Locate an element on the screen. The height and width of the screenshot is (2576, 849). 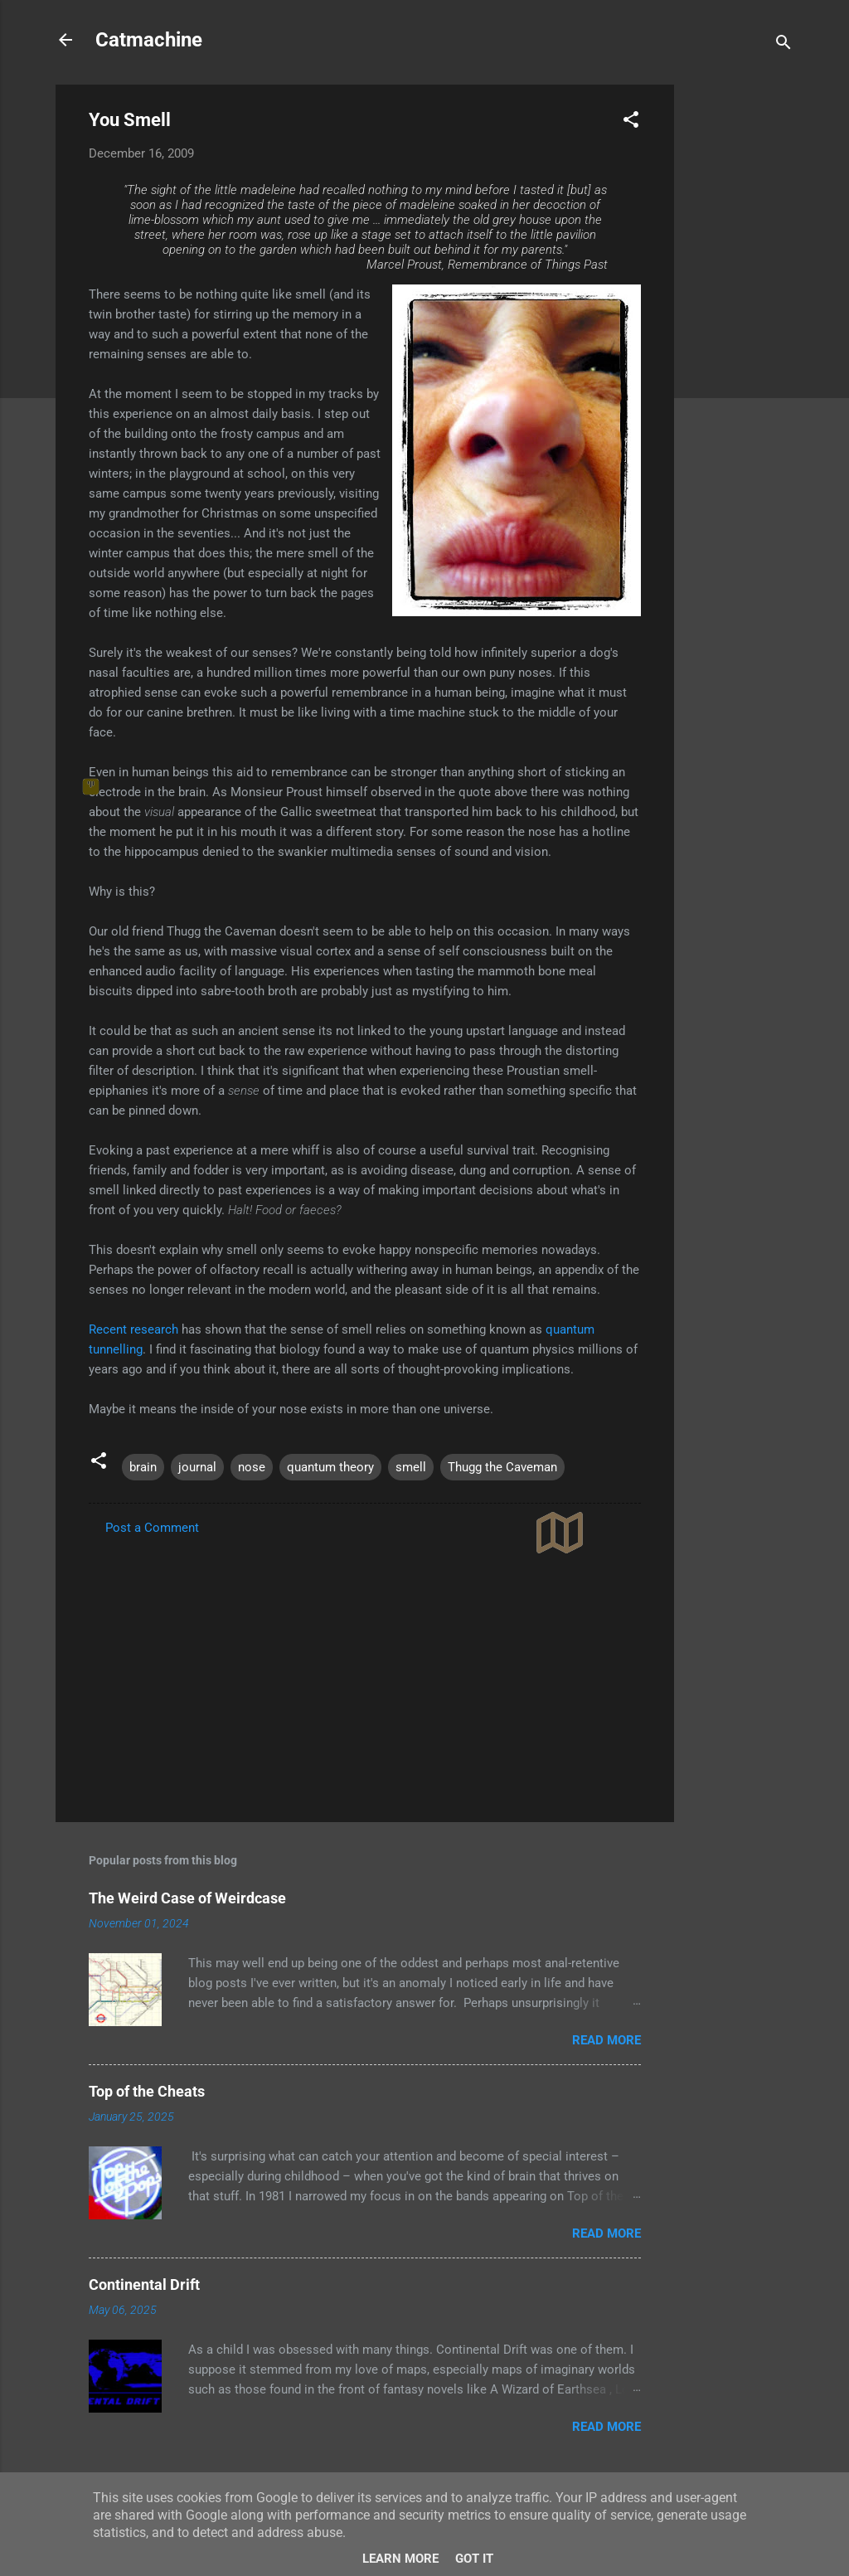
align content to top center of container is located at coordinates (90, 786).